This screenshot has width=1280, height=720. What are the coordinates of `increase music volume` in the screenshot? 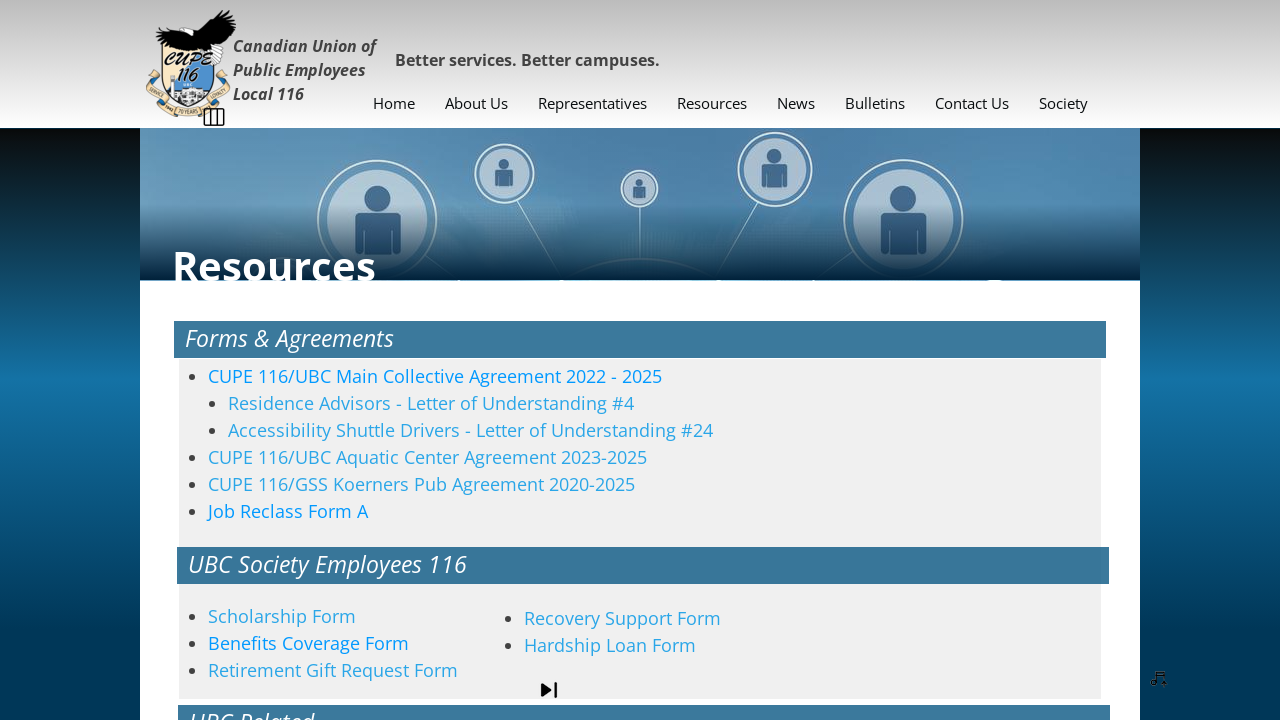 It's located at (1158, 678).